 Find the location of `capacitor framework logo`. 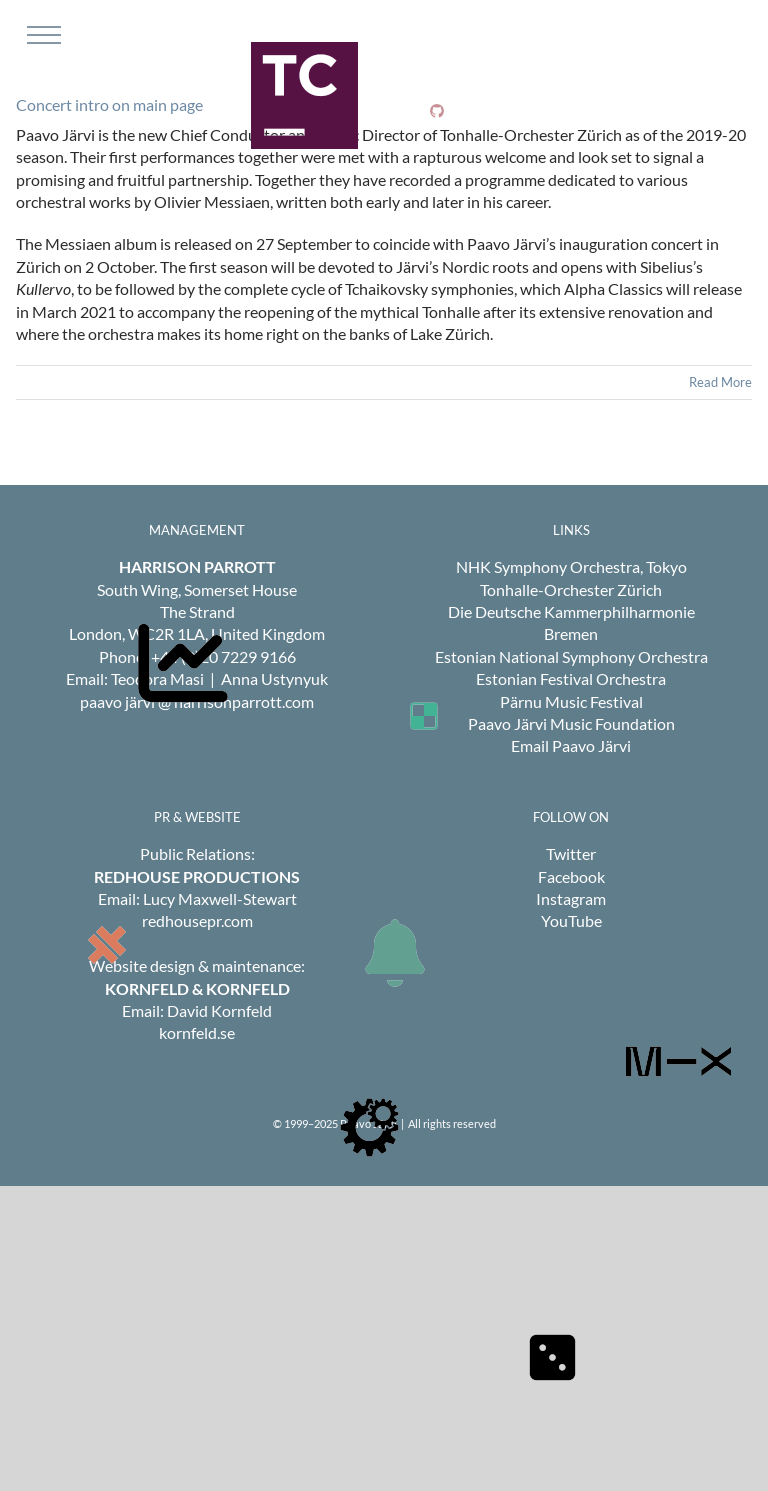

capacitor framework logo is located at coordinates (107, 945).